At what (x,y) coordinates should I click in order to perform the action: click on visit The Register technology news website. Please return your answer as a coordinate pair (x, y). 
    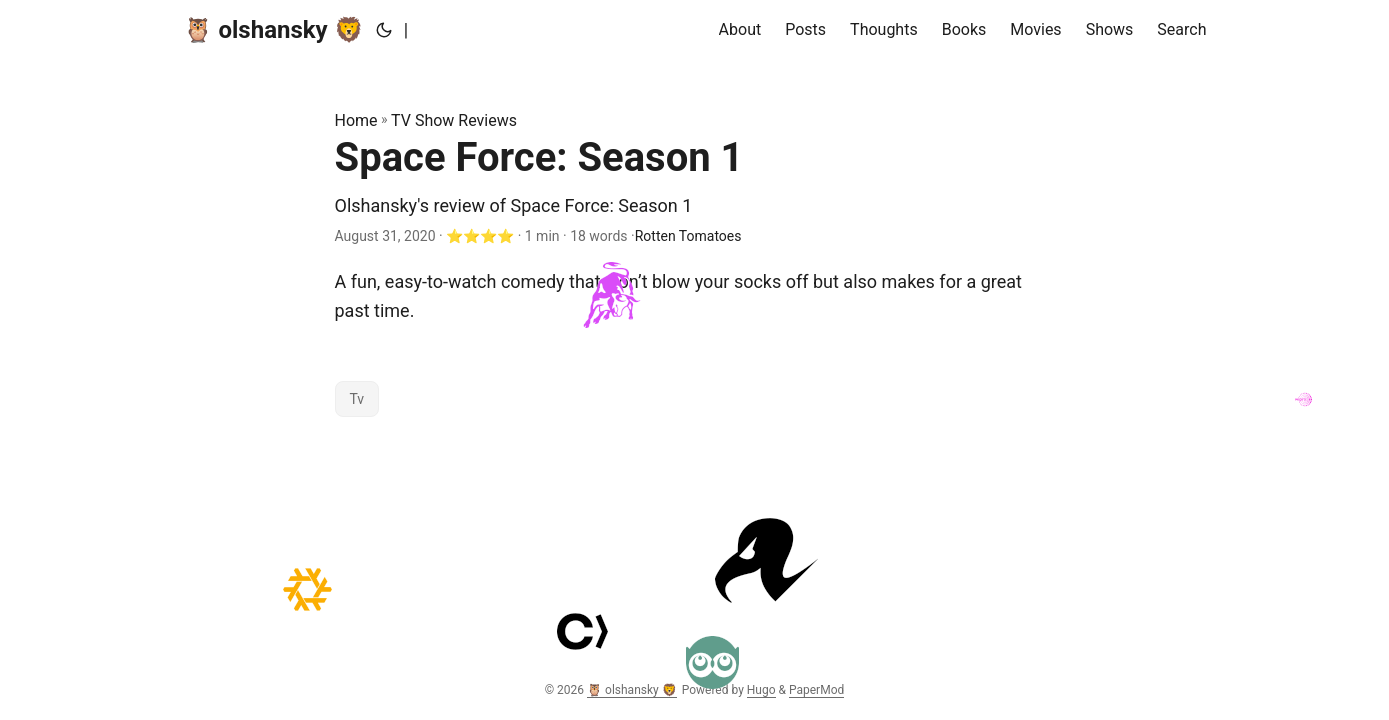
    Looking at the image, I should click on (766, 560).